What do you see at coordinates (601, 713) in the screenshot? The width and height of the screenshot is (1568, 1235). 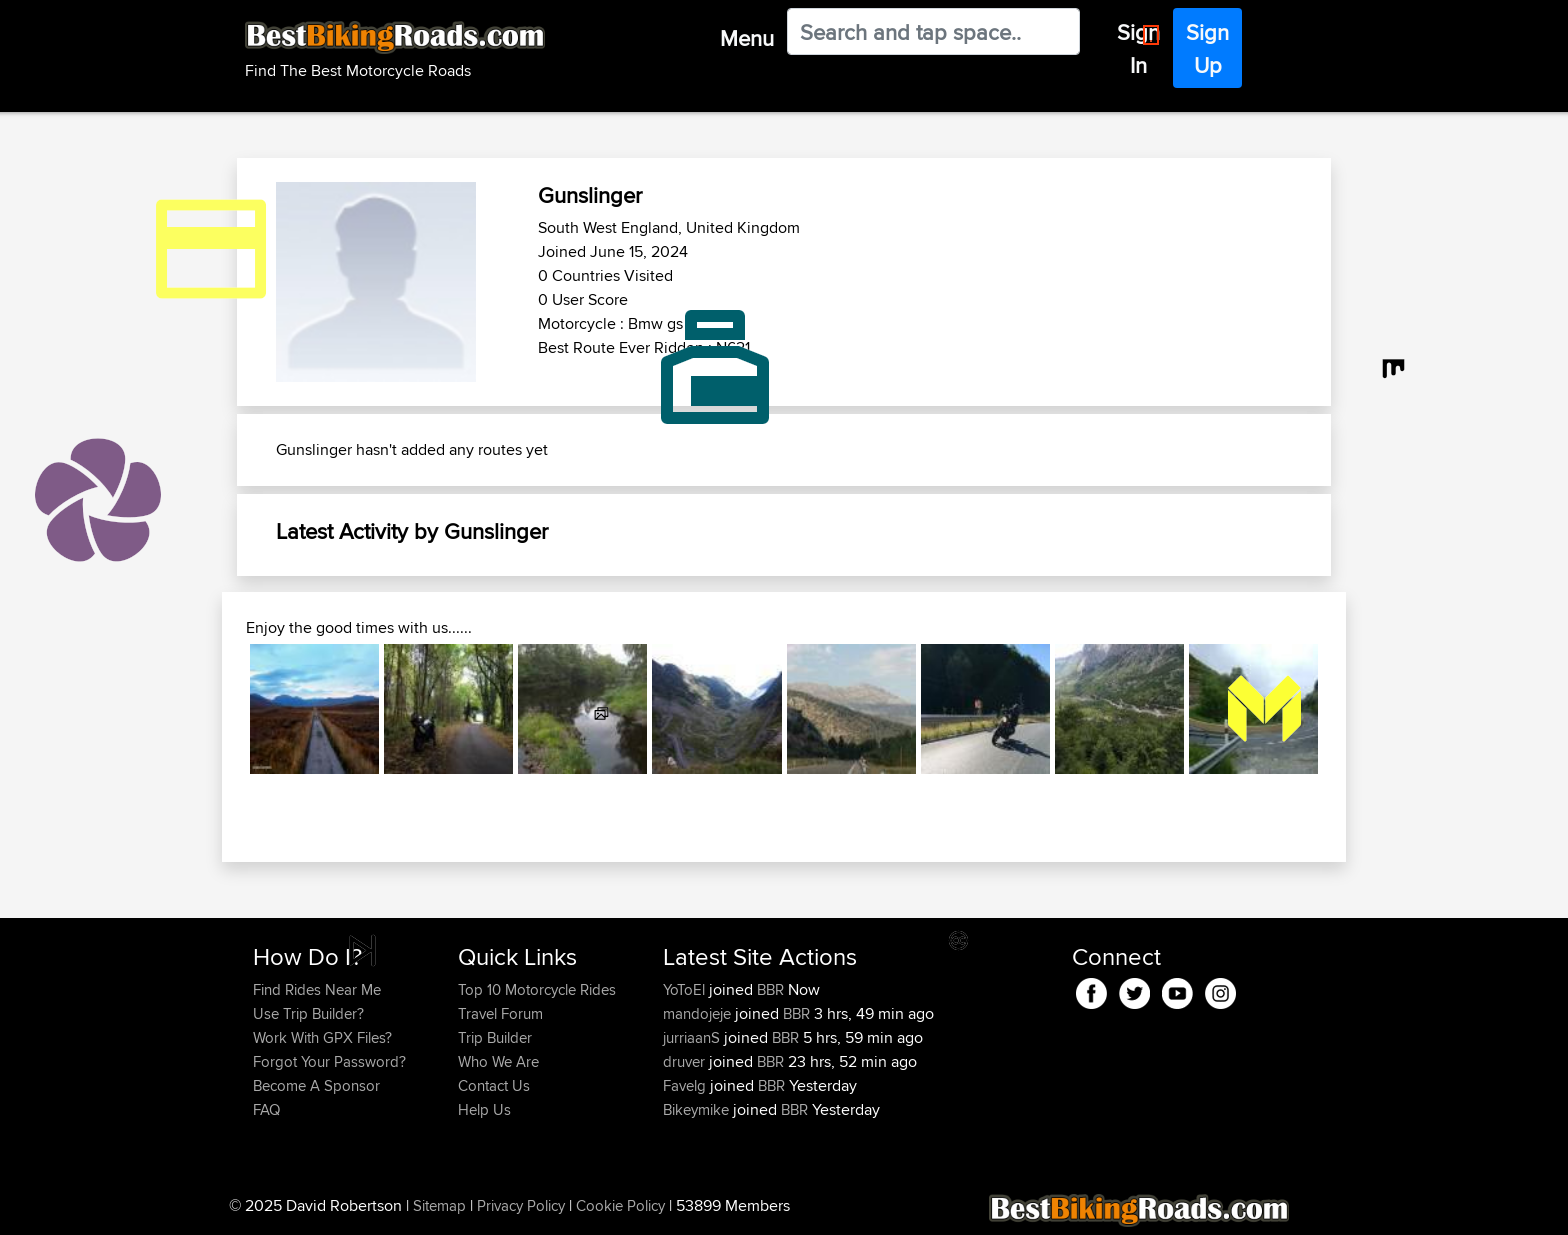 I see `view multiple images or photo gallery` at bounding box center [601, 713].